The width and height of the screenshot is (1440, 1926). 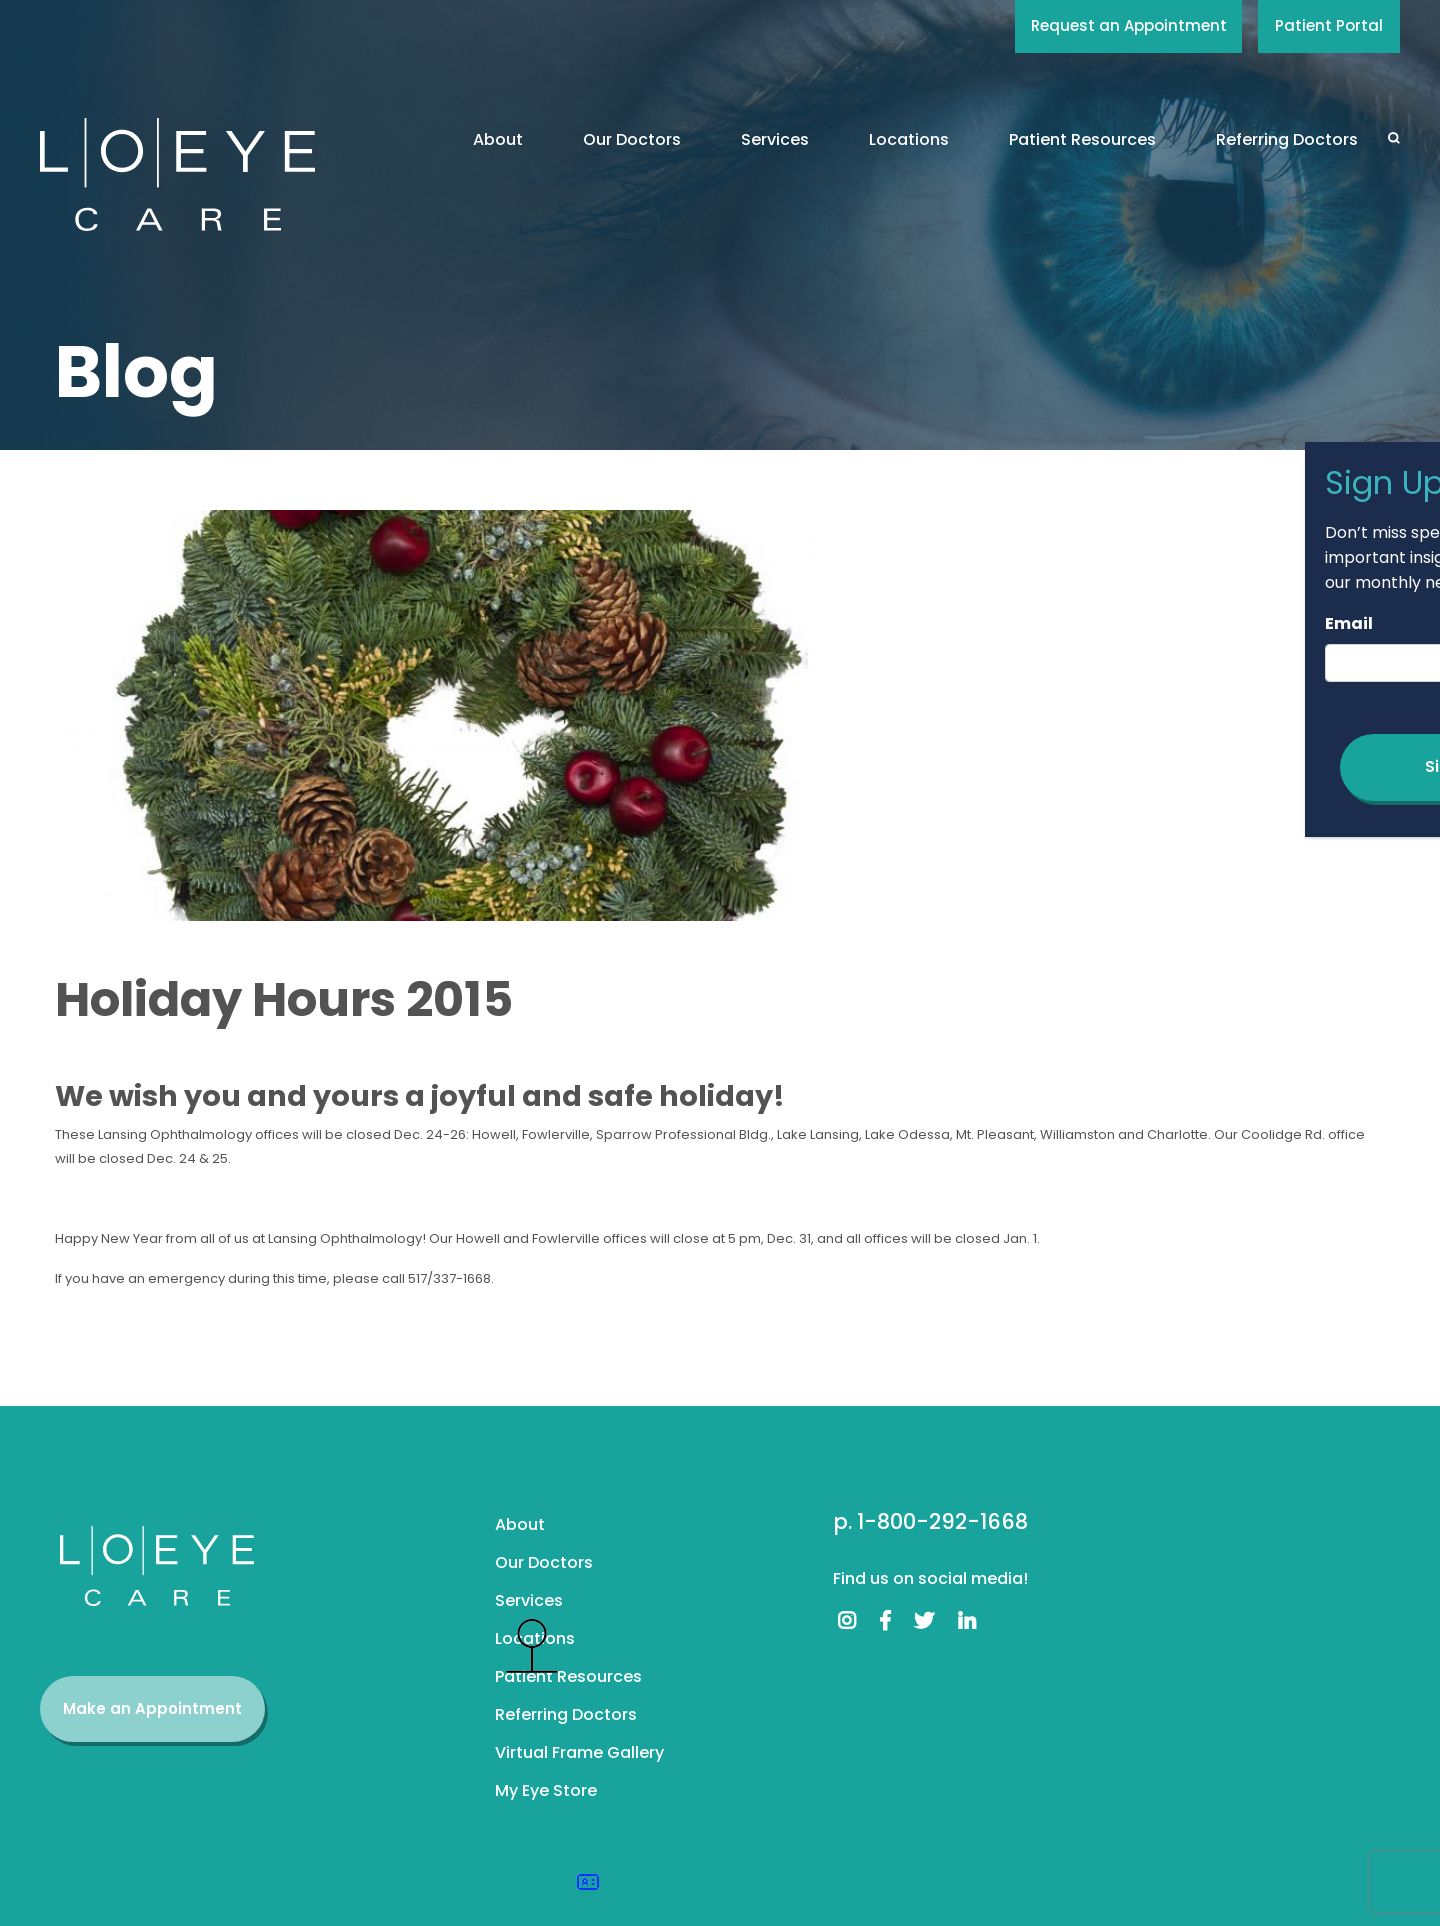 What do you see at coordinates (588, 1882) in the screenshot?
I see `view your profile or identity information` at bounding box center [588, 1882].